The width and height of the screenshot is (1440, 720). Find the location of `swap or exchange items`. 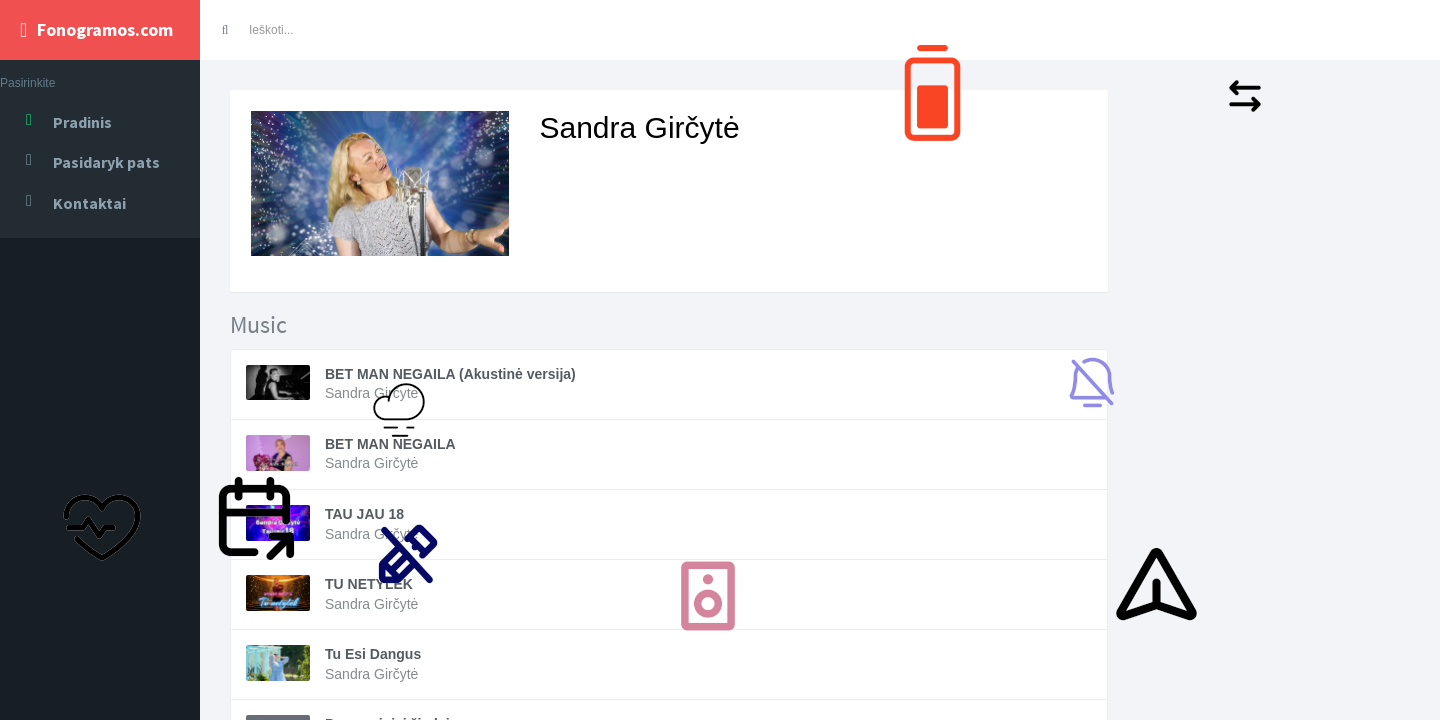

swap or exchange items is located at coordinates (1245, 96).